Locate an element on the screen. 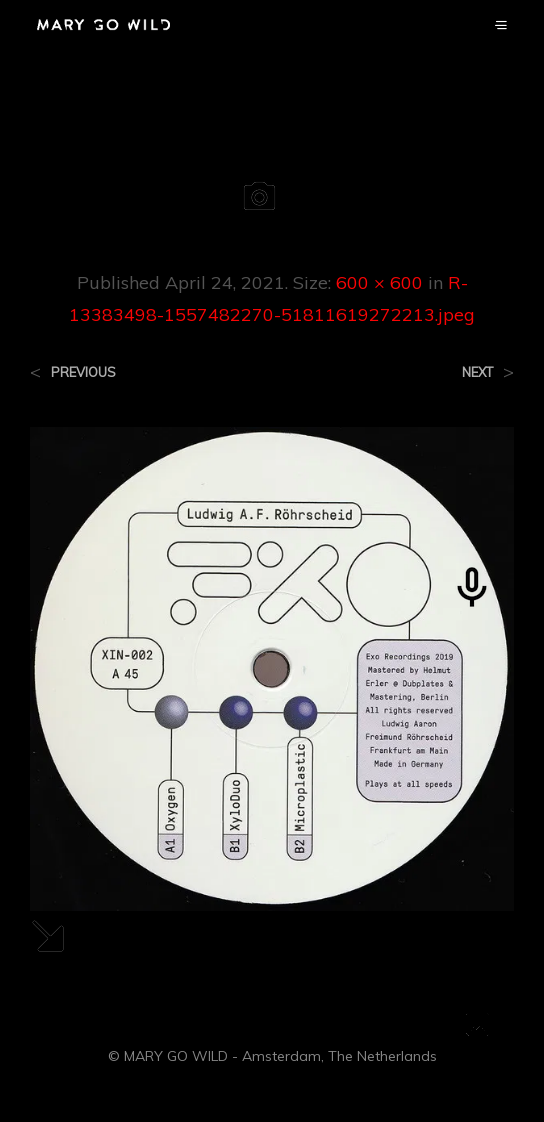 Image resolution: width=544 pixels, height=1122 pixels. take a photo is located at coordinates (259, 197).